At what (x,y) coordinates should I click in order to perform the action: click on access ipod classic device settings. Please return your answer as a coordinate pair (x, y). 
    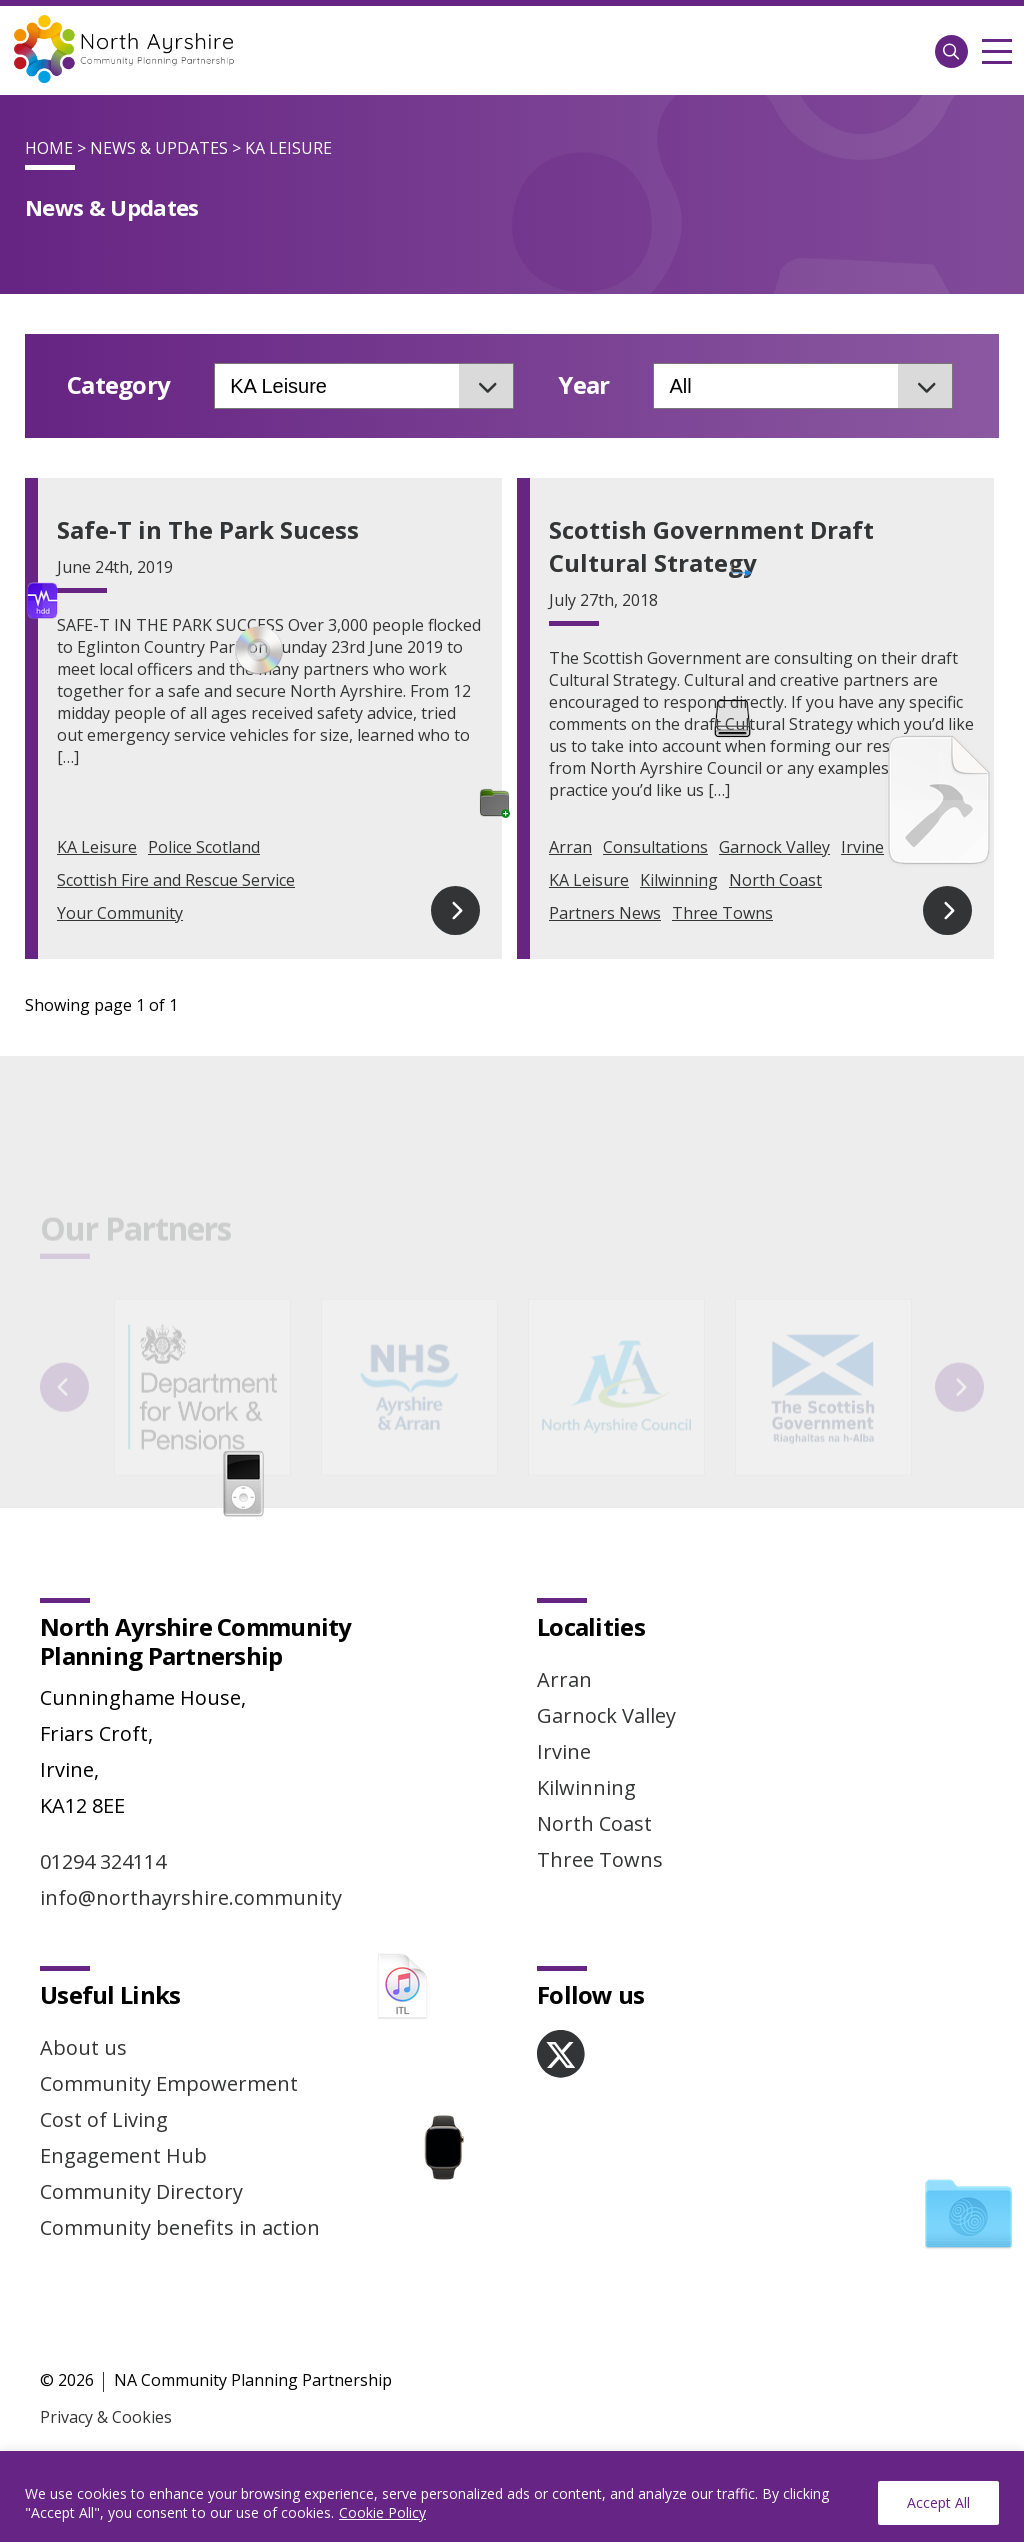
    Looking at the image, I should click on (243, 1483).